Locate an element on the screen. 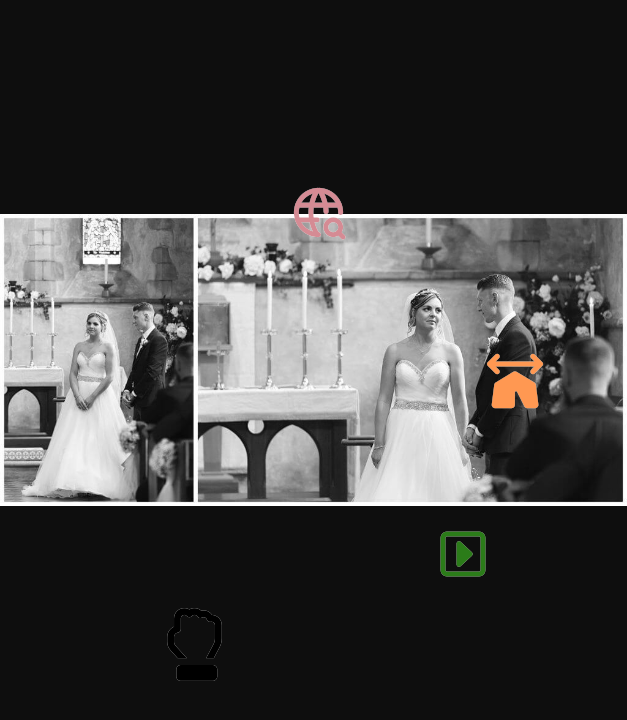  search the web or browse the internet is located at coordinates (318, 212).